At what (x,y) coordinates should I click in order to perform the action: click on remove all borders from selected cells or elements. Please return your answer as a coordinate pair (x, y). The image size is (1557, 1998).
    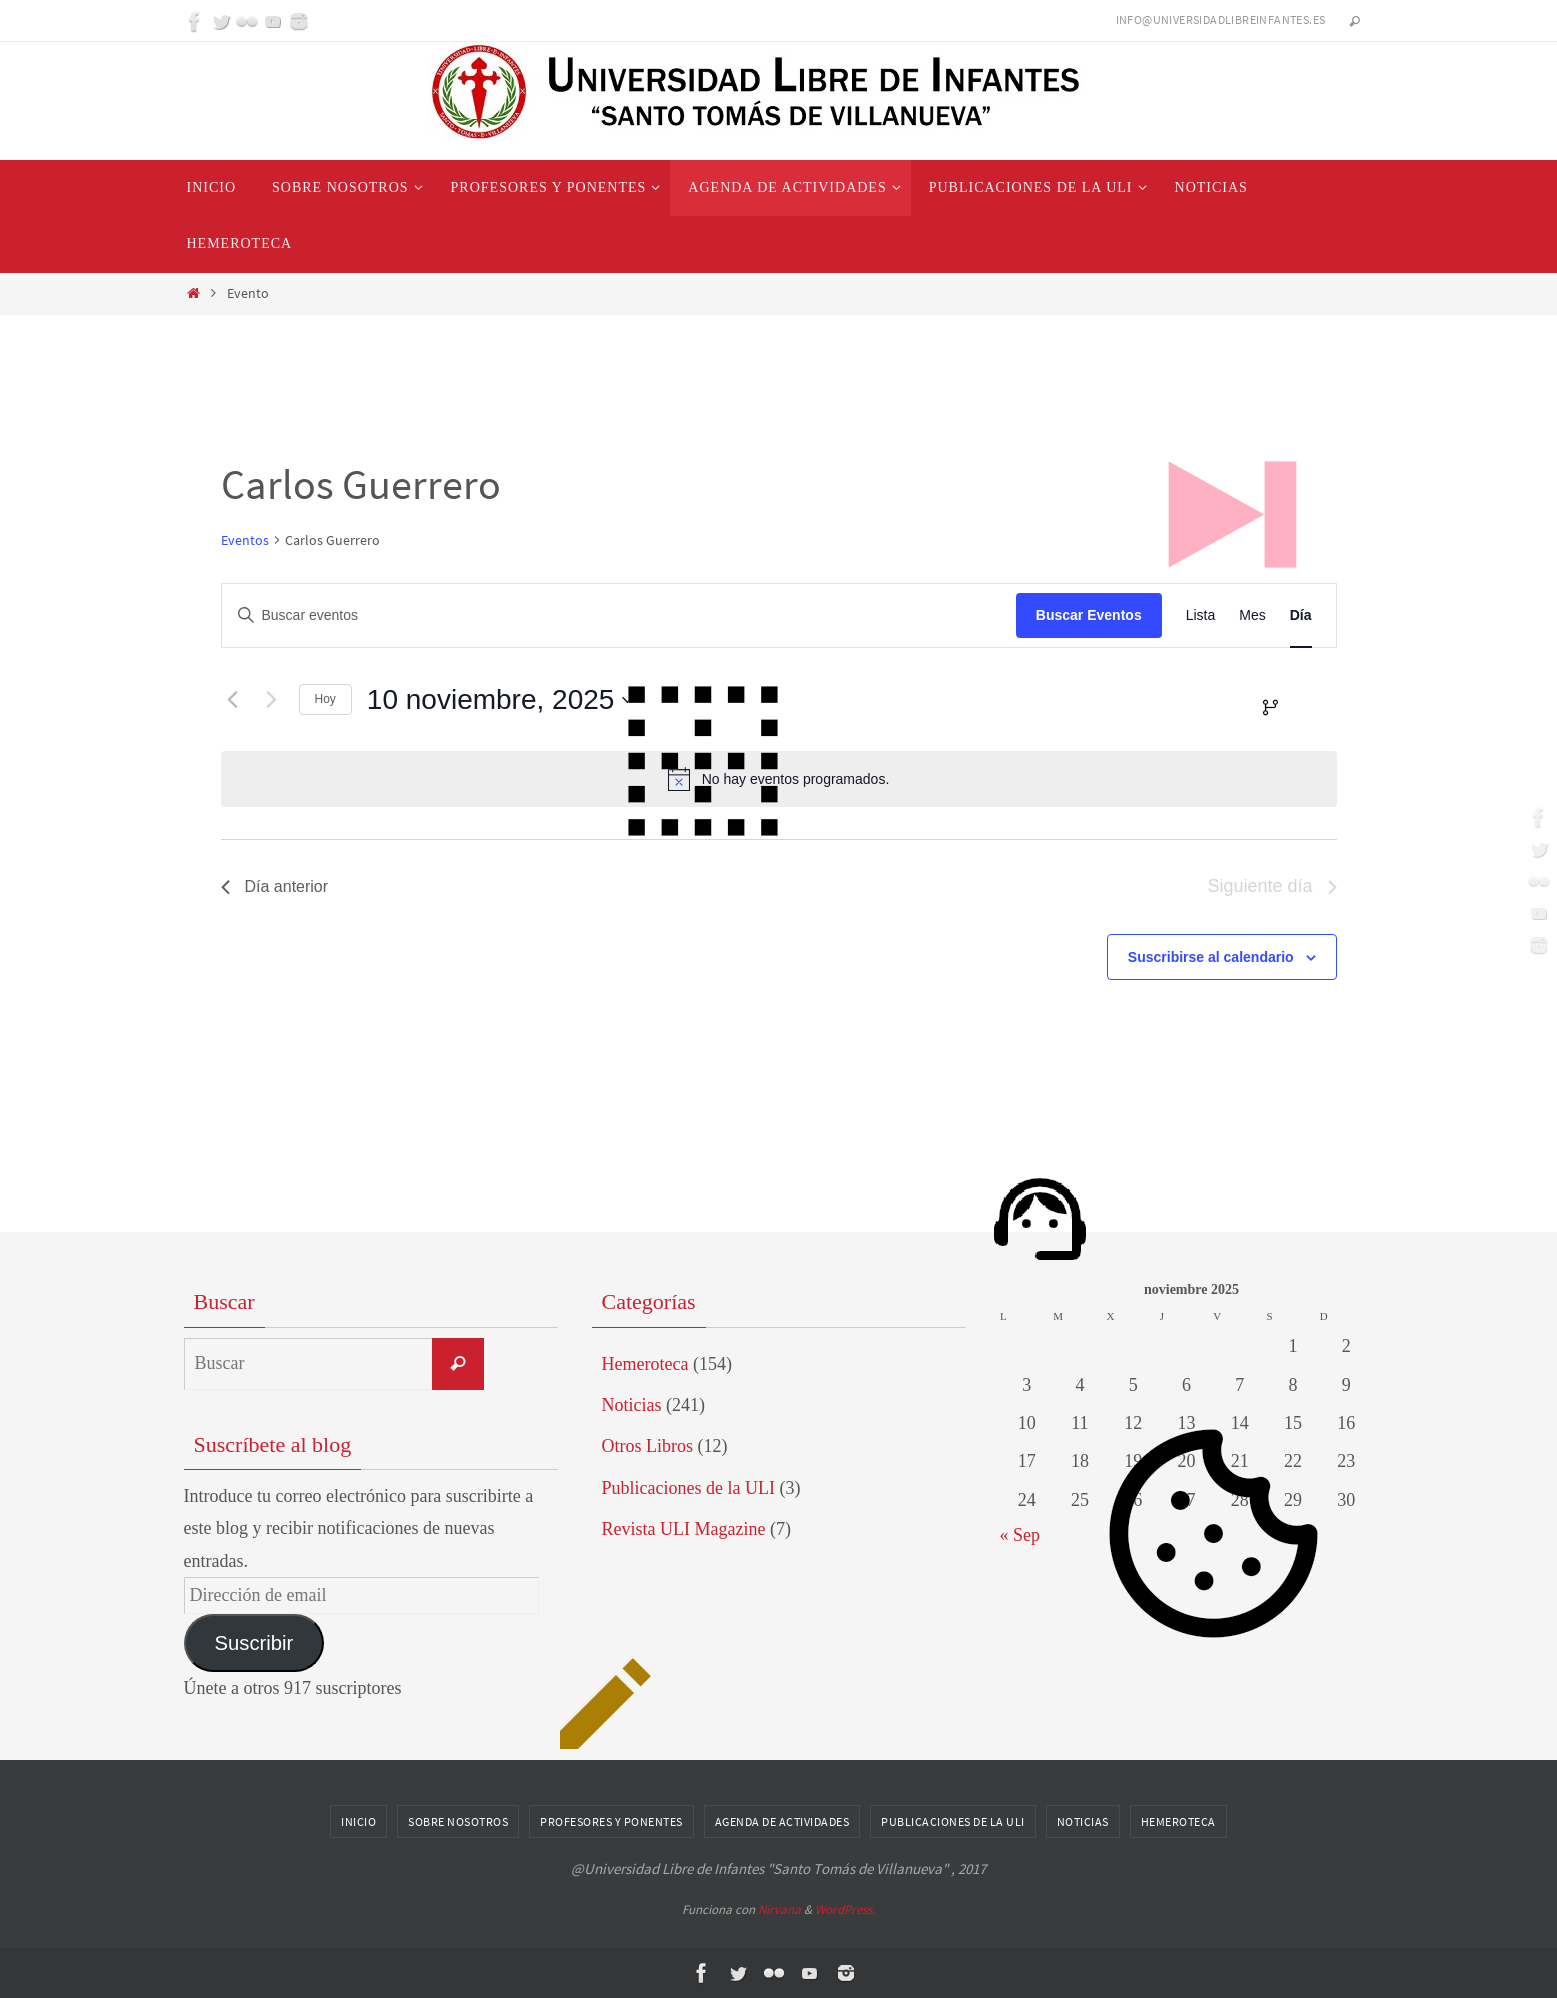
    Looking at the image, I should click on (703, 761).